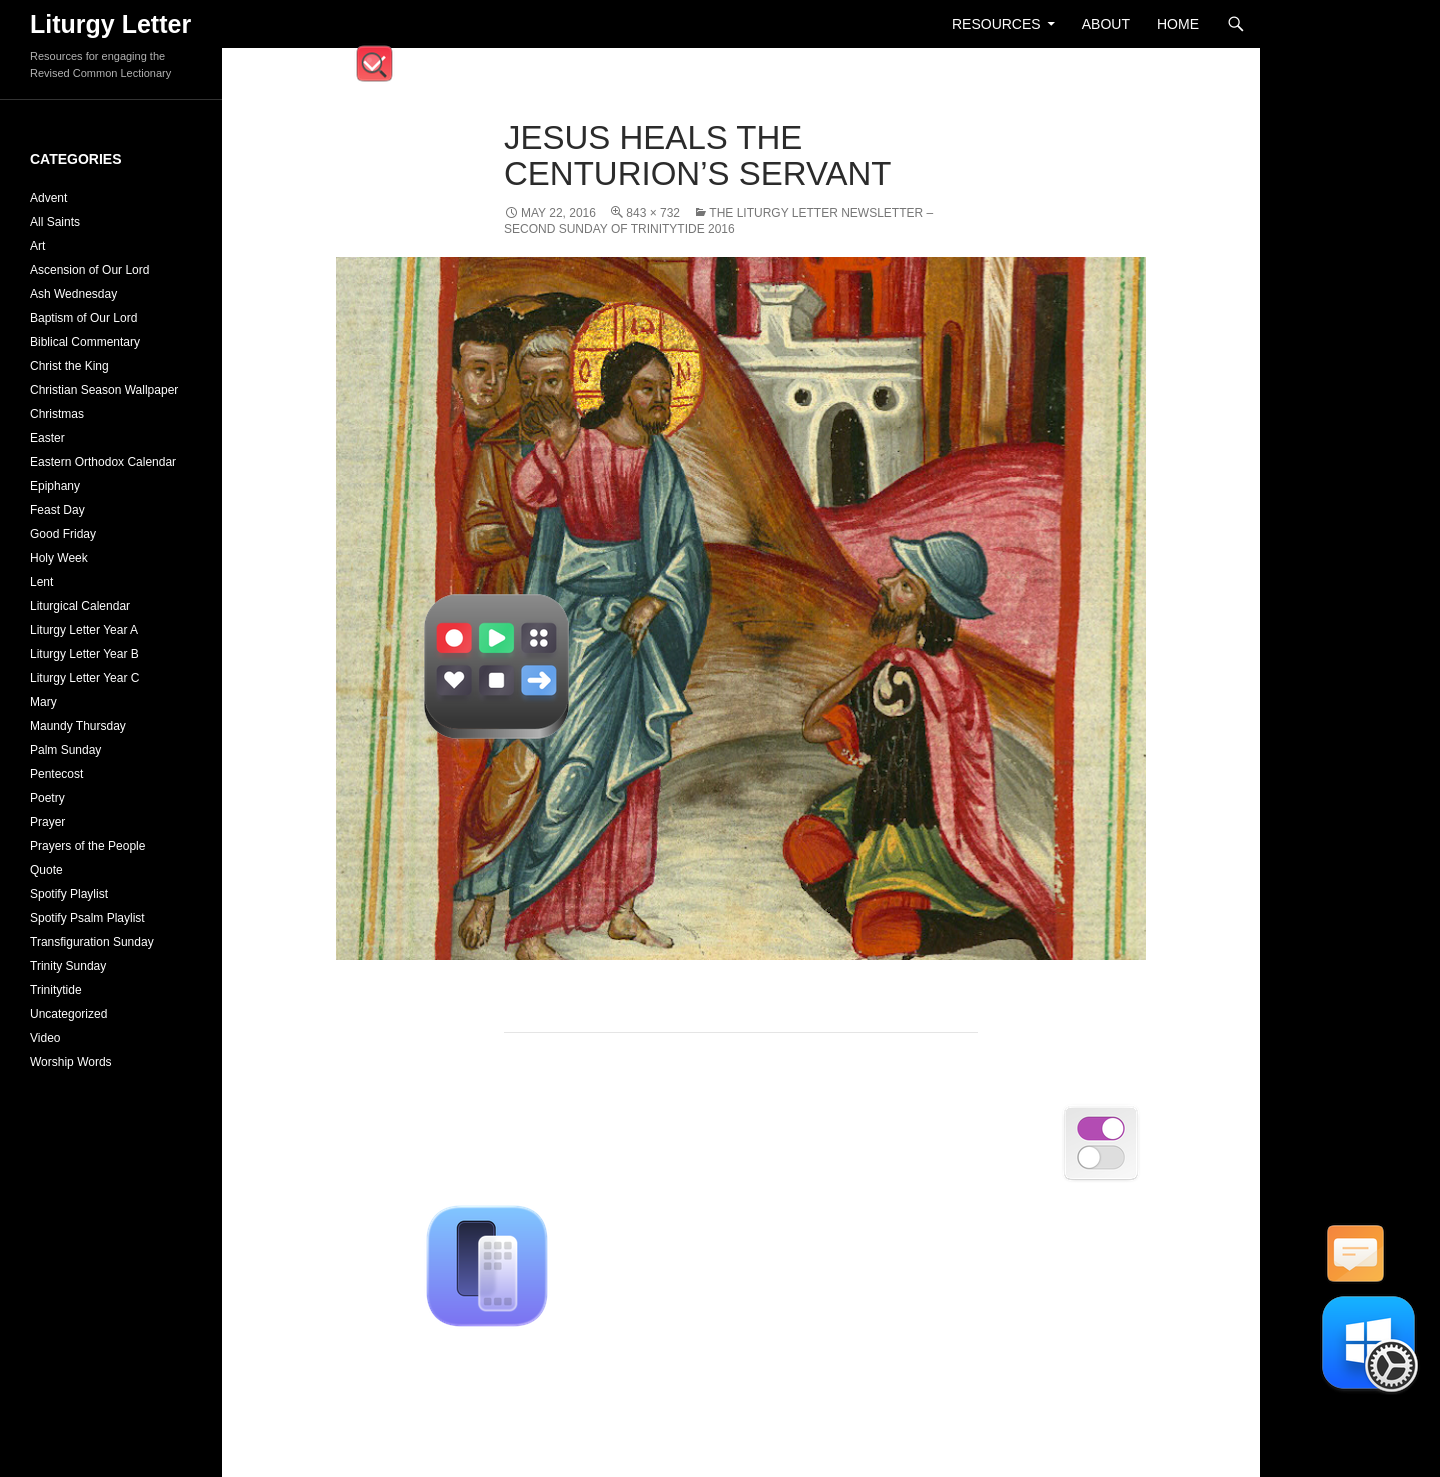  I want to click on open Boatswain app for Elgato Stream Deck control, so click(496, 666).